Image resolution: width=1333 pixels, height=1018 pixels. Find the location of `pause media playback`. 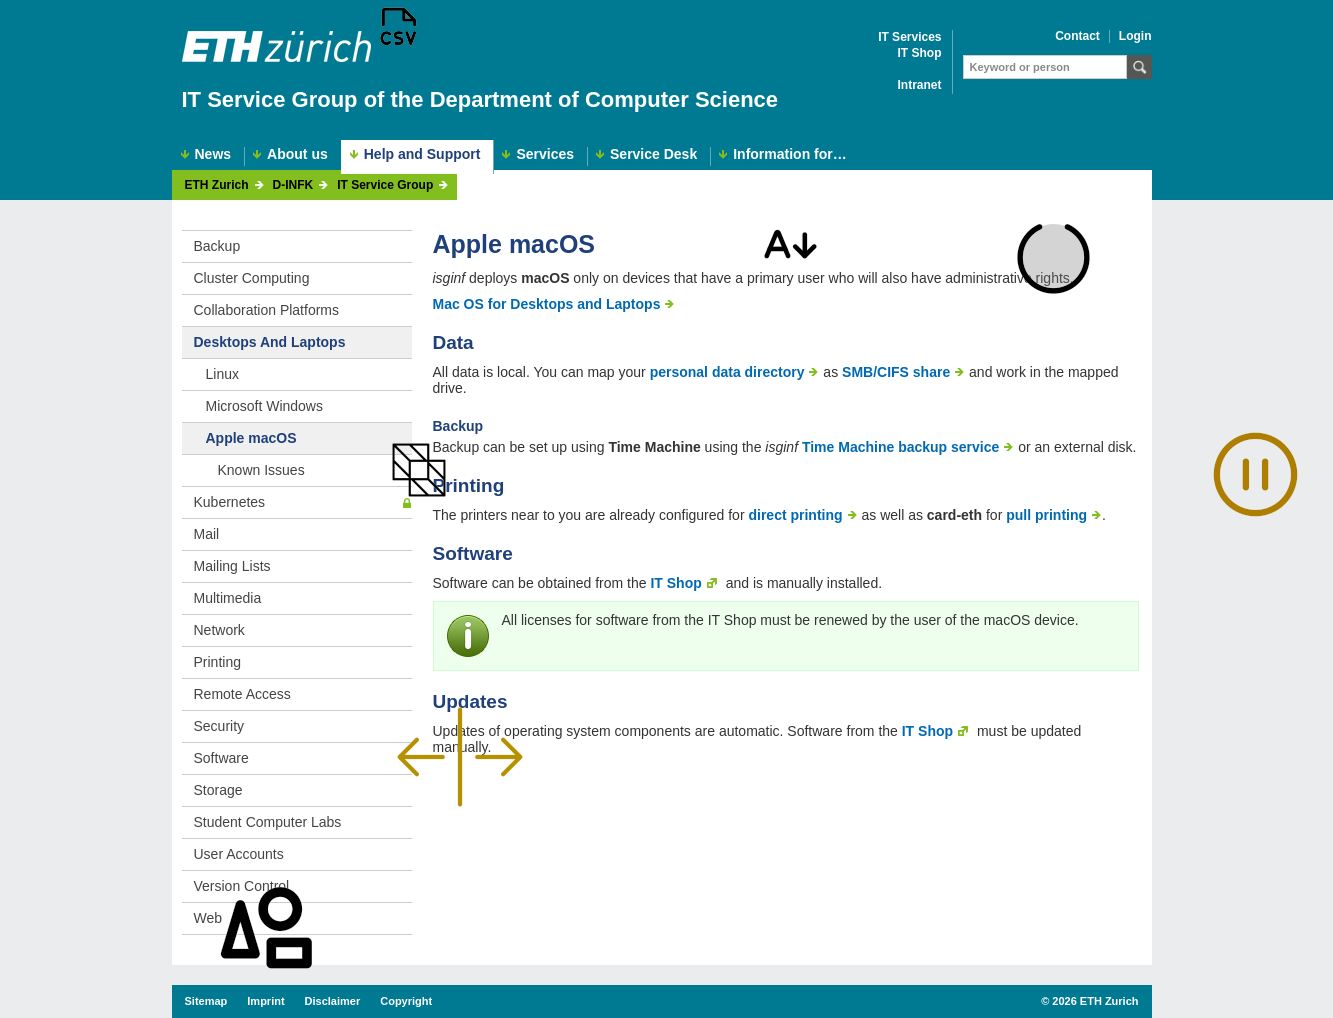

pause media playback is located at coordinates (1255, 474).